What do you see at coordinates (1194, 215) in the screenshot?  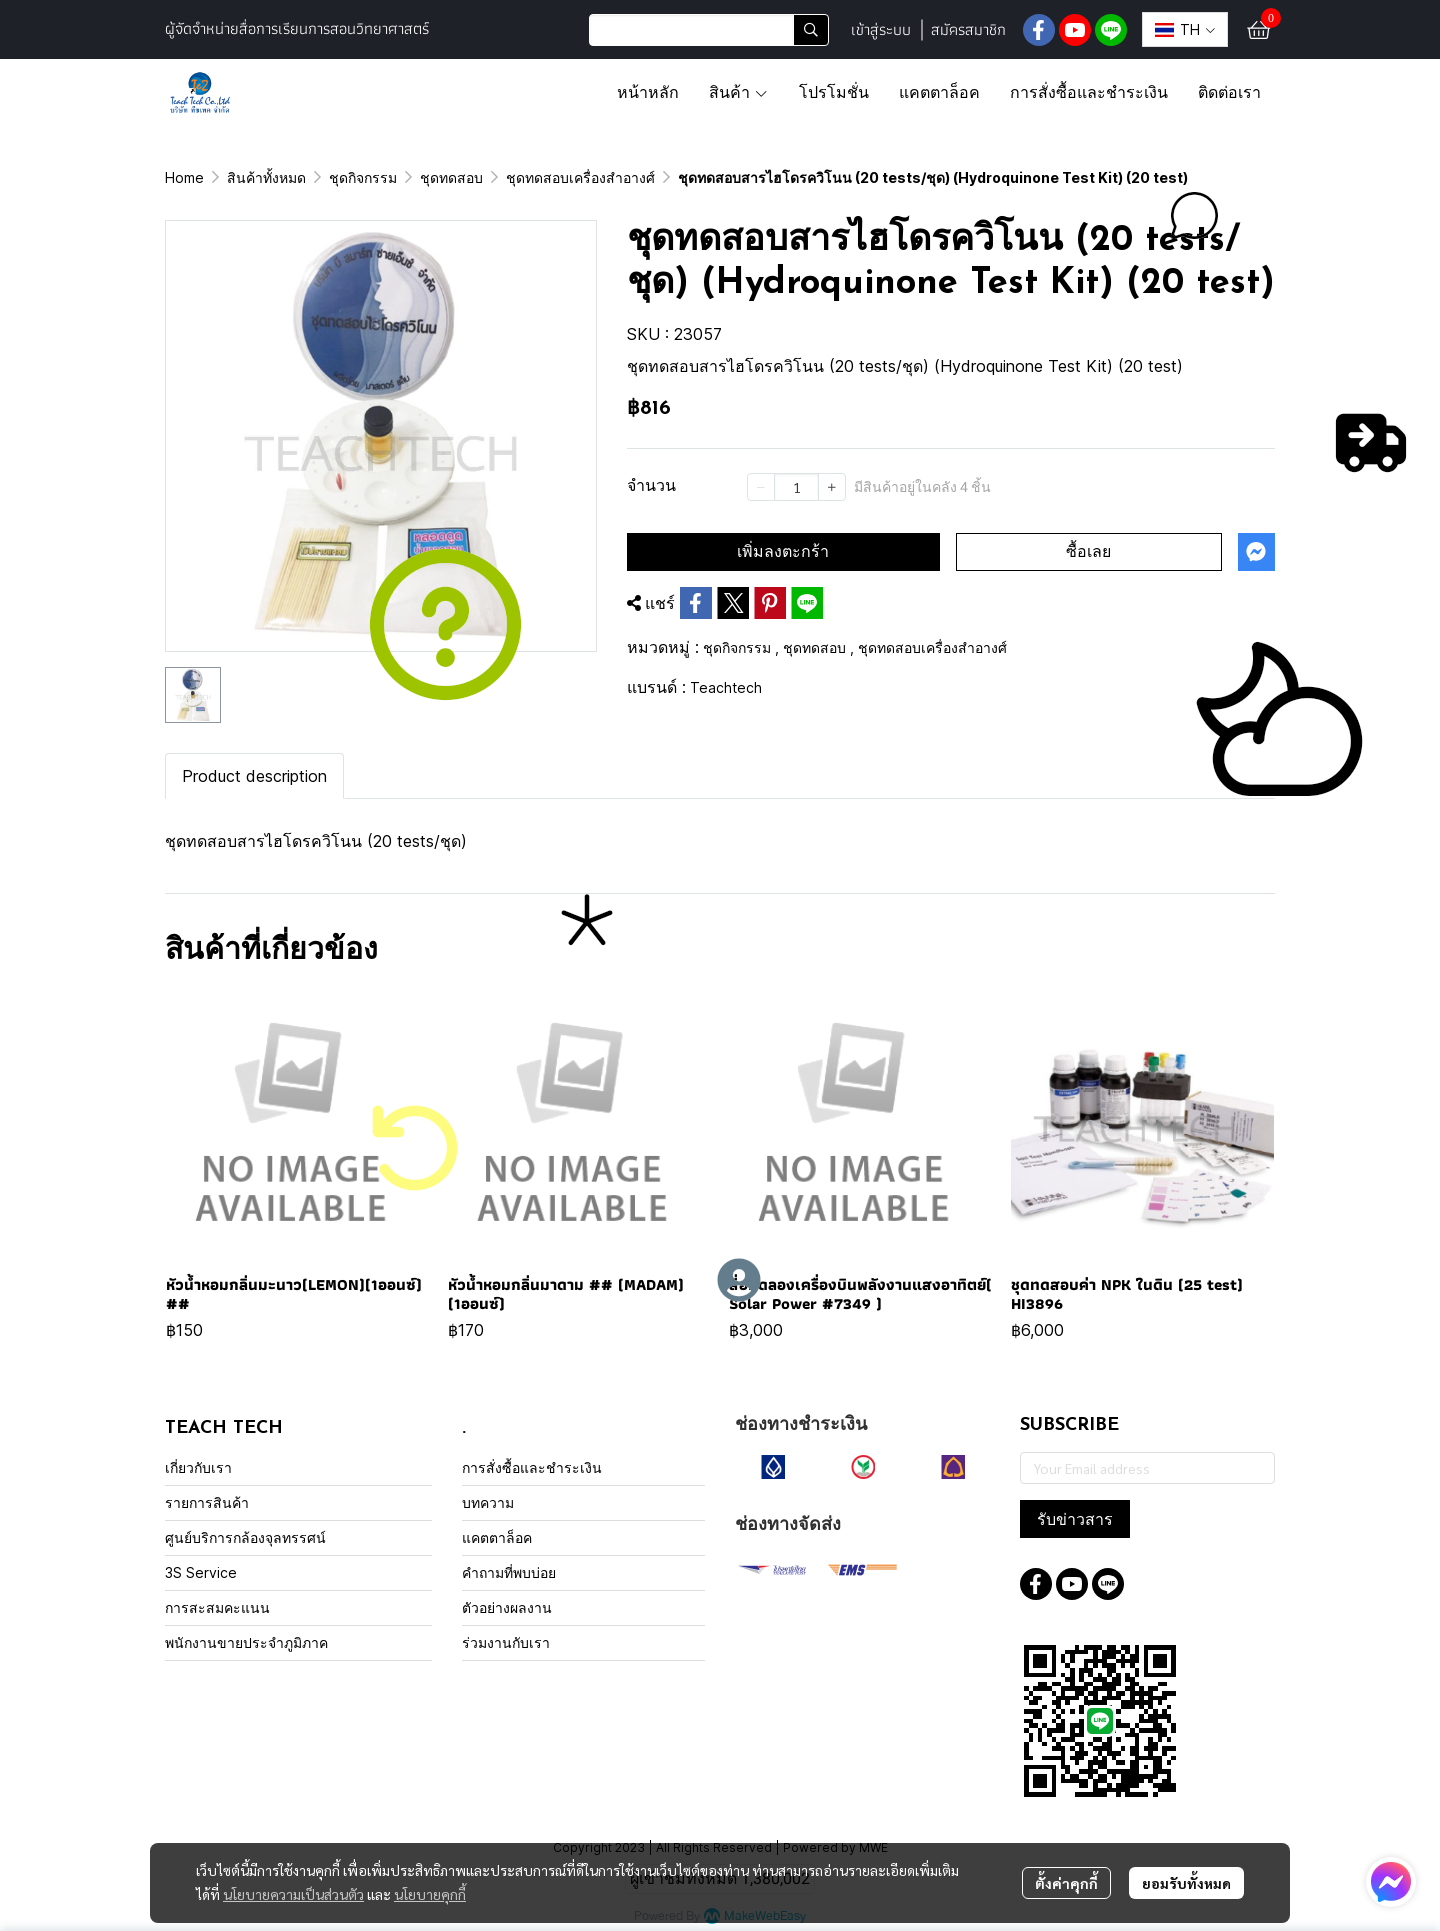 I see `open a chat or messaging feature` at bounding box center [1194, 215].